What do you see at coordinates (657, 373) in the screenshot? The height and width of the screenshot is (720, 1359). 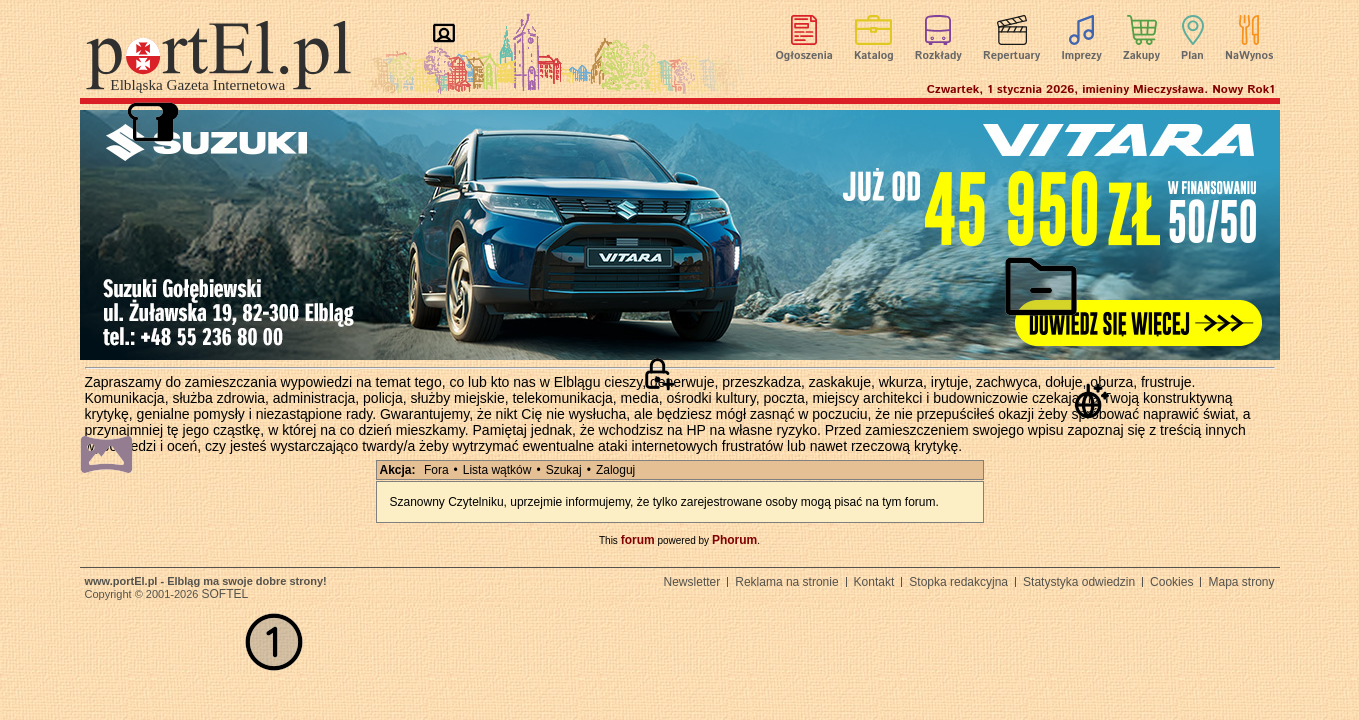 I see `add a new password or security credential` at bounding box center [657, 373].